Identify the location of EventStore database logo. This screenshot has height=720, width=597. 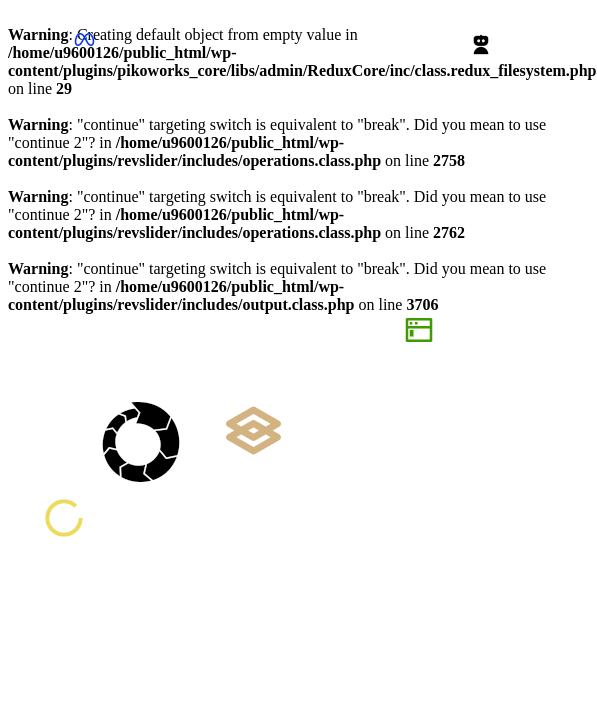
(141, 442).